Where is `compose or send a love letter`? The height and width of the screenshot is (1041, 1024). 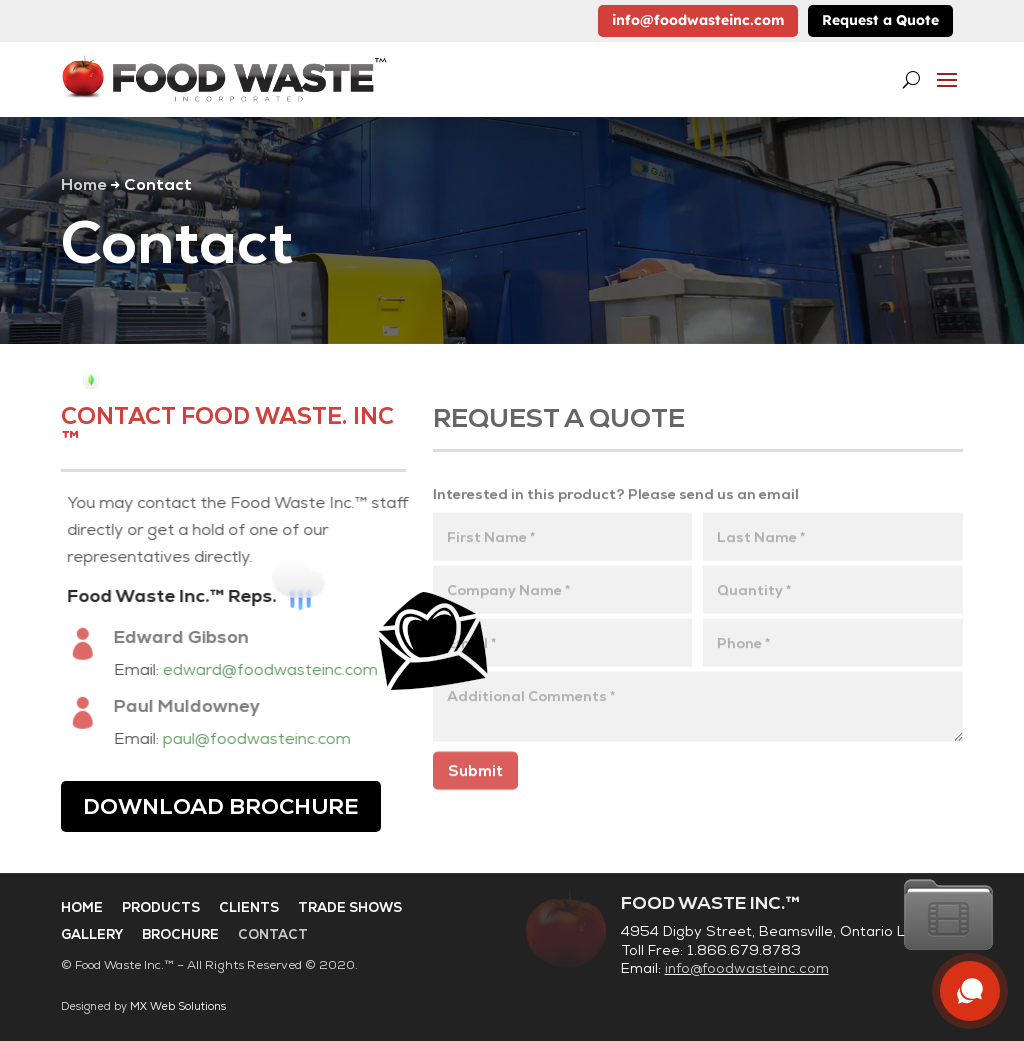 compose or send a love letter is located at coordinates (433, 641).